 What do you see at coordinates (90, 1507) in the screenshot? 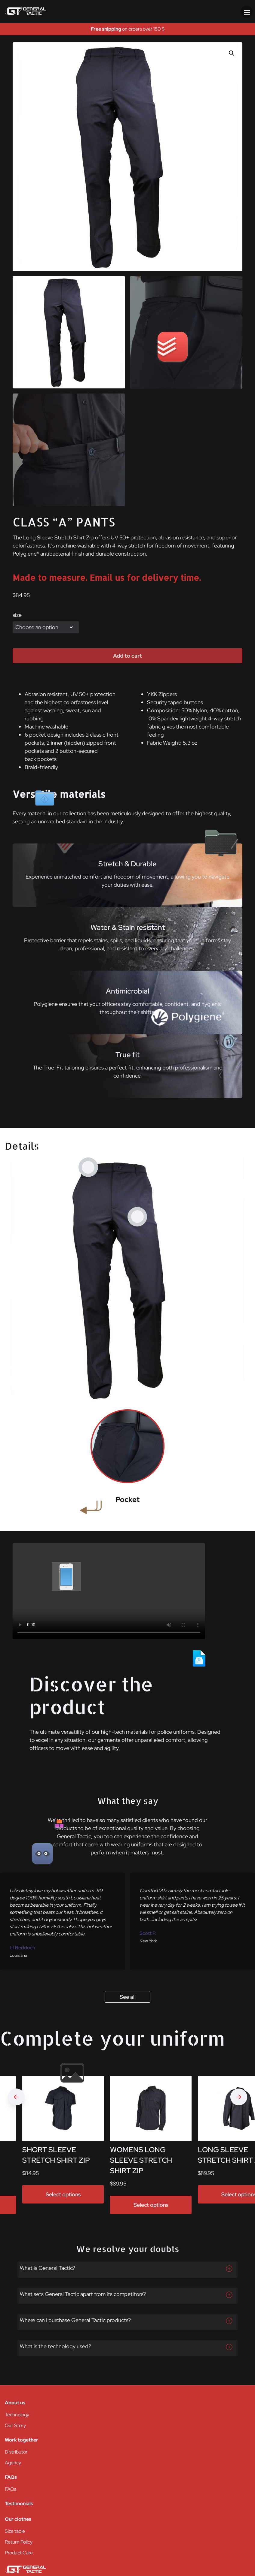
I see `reply to all recipients of an email` at bounding box center [90, 1507].